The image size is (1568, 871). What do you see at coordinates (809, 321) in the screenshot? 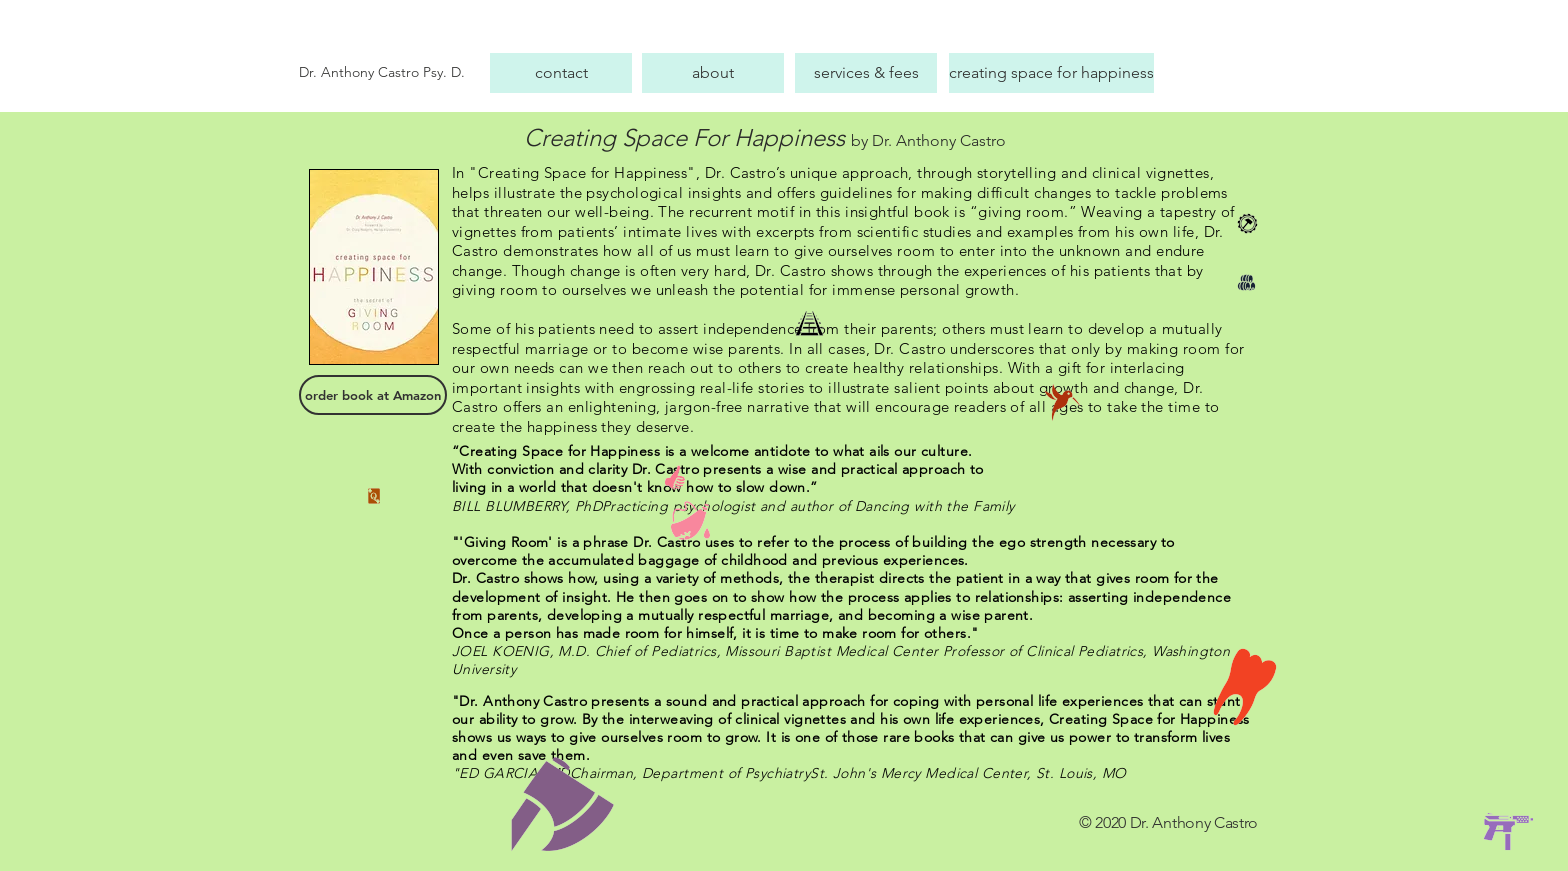
I see `access train or railway transportation options` at bounding box center [809, 321].